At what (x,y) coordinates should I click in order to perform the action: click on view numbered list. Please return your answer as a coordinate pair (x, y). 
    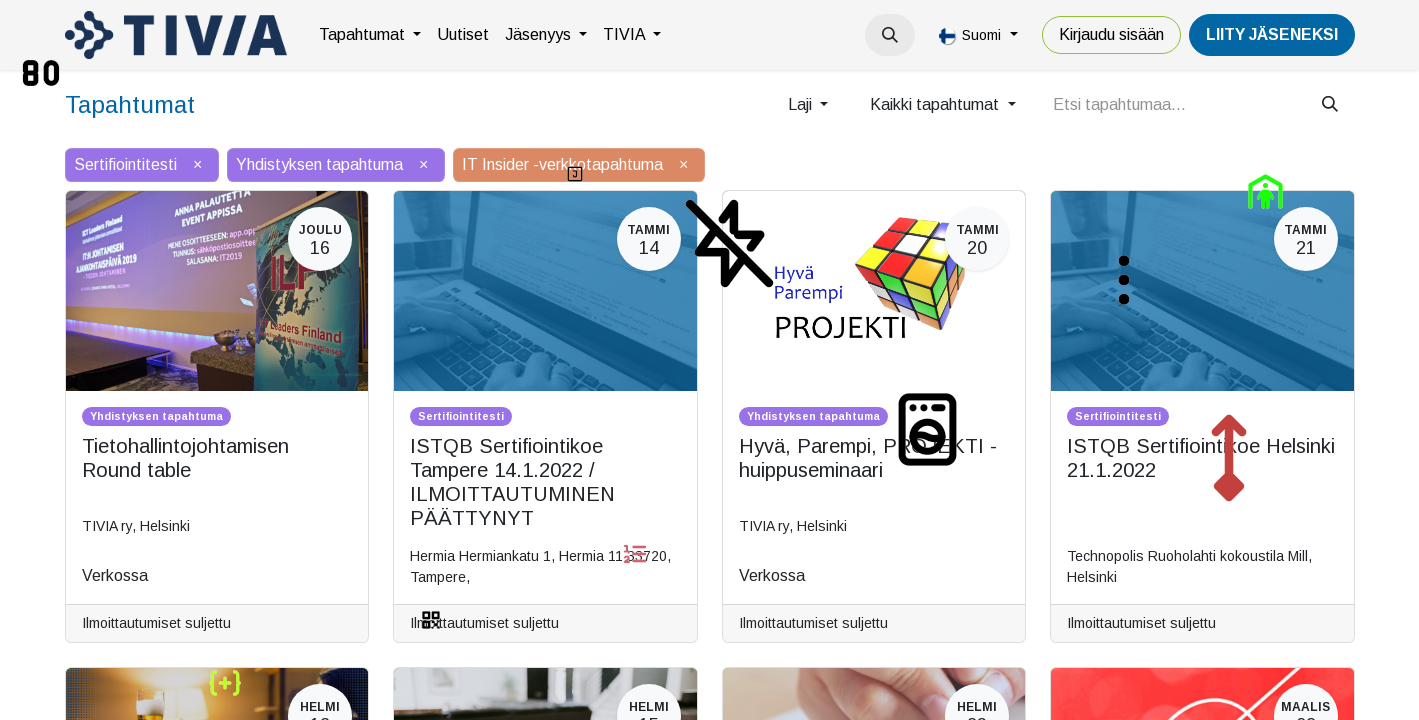
    Looking at the image, I should click on (635, 554).